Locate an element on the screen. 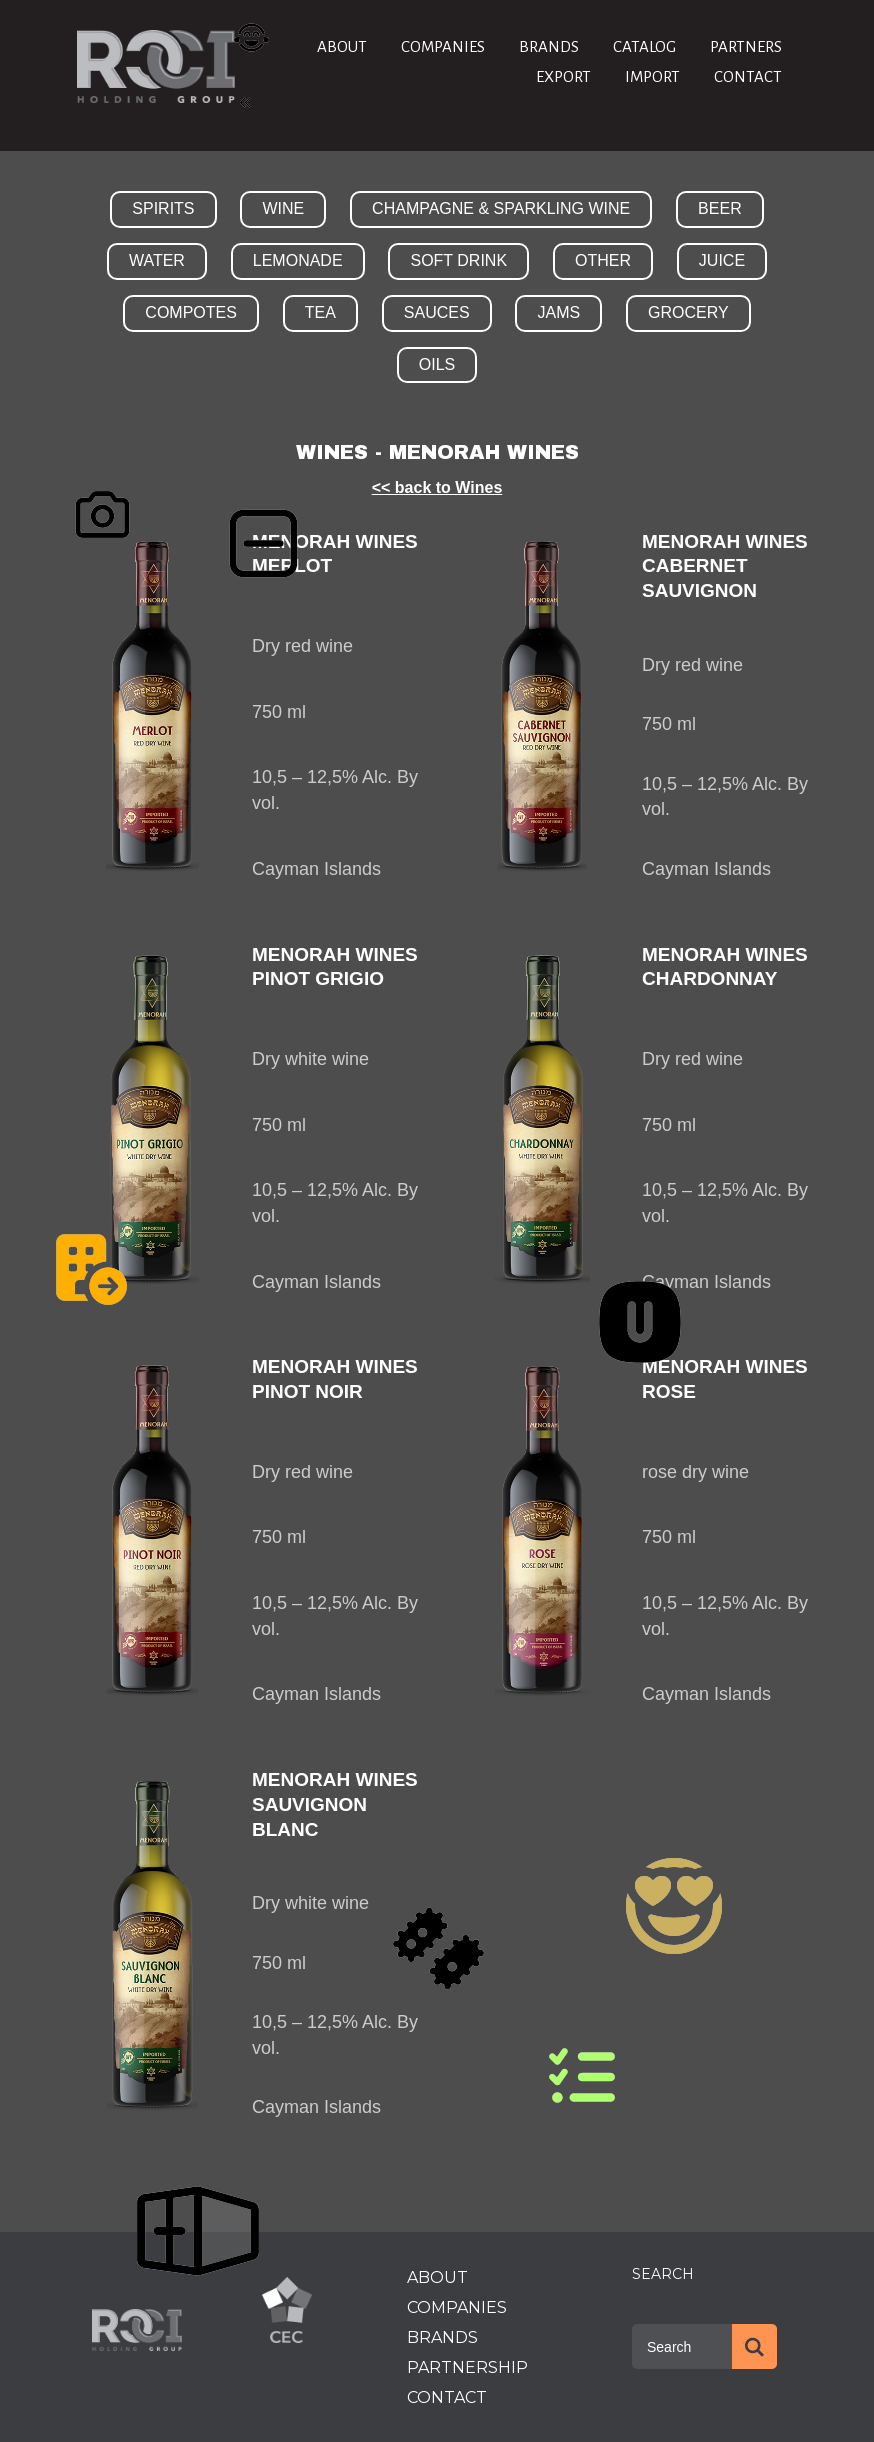  view your task list is located at coordinates (582, 2077).